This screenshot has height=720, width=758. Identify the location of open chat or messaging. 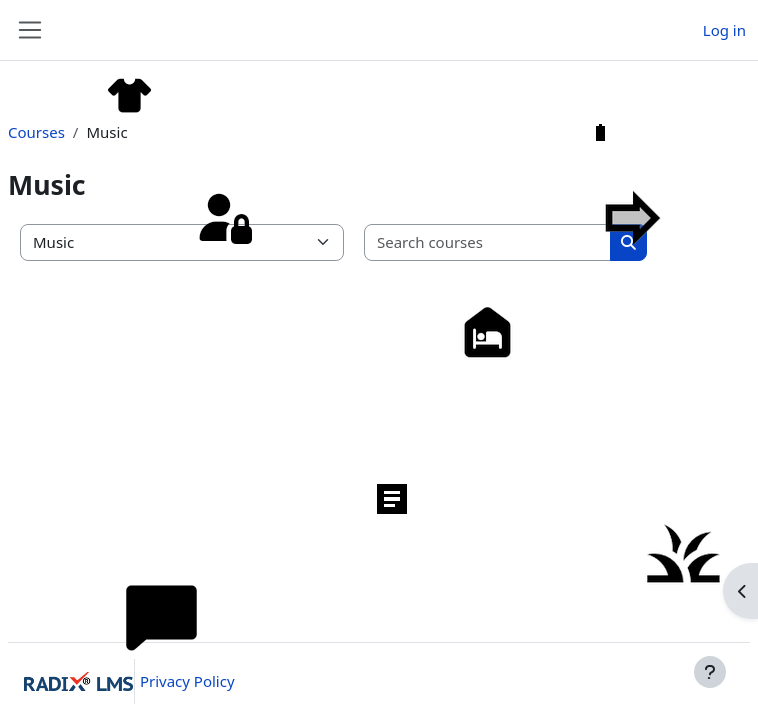
(161, 612).